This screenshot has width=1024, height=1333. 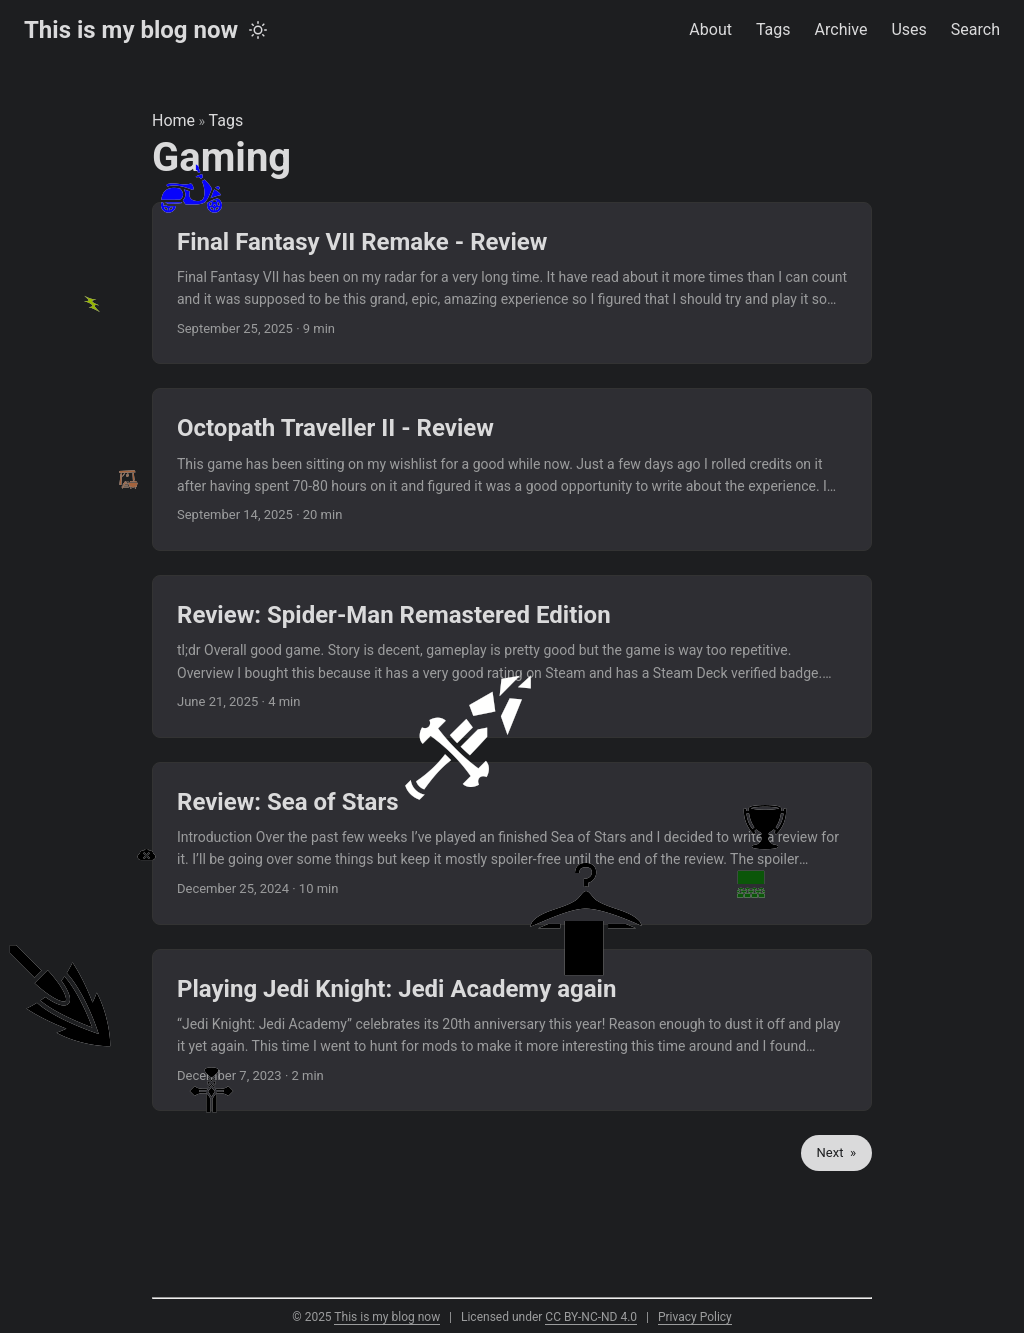 What do you see at coordinates (92, 304) in the screenshot?
I see `indicates damage or injury status` at bounding box center [92, 304].